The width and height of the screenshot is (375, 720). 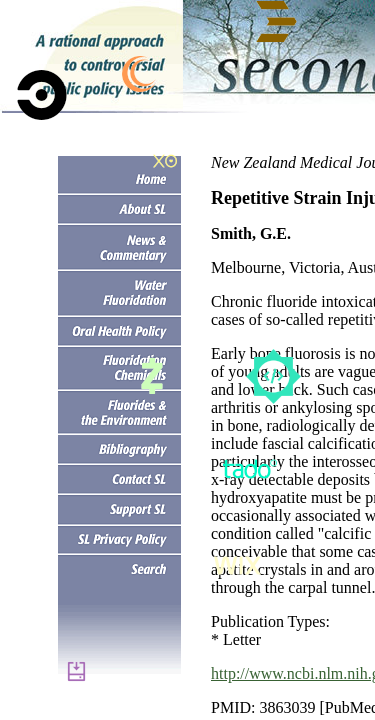 What do you see at coordinates (165, 161) in the screenshot?
I see `xo brand logo` at bounding box center [165, 161].